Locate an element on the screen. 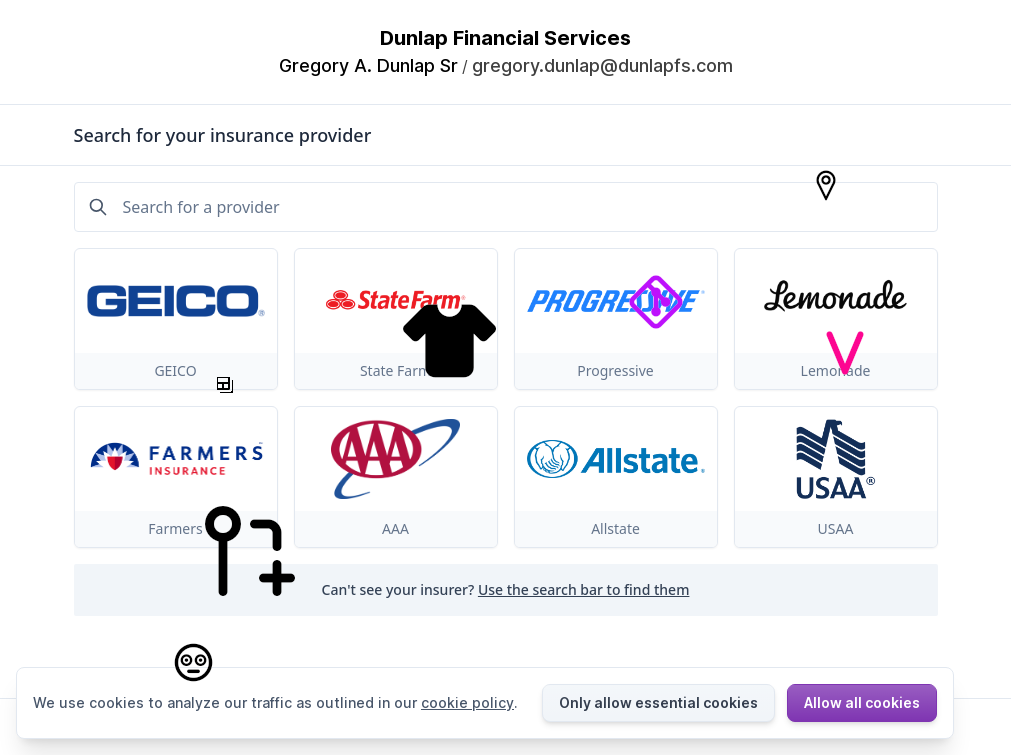 This screenshot has height=755, width=1011. view or set your current location is located at coordinates (826, 186).